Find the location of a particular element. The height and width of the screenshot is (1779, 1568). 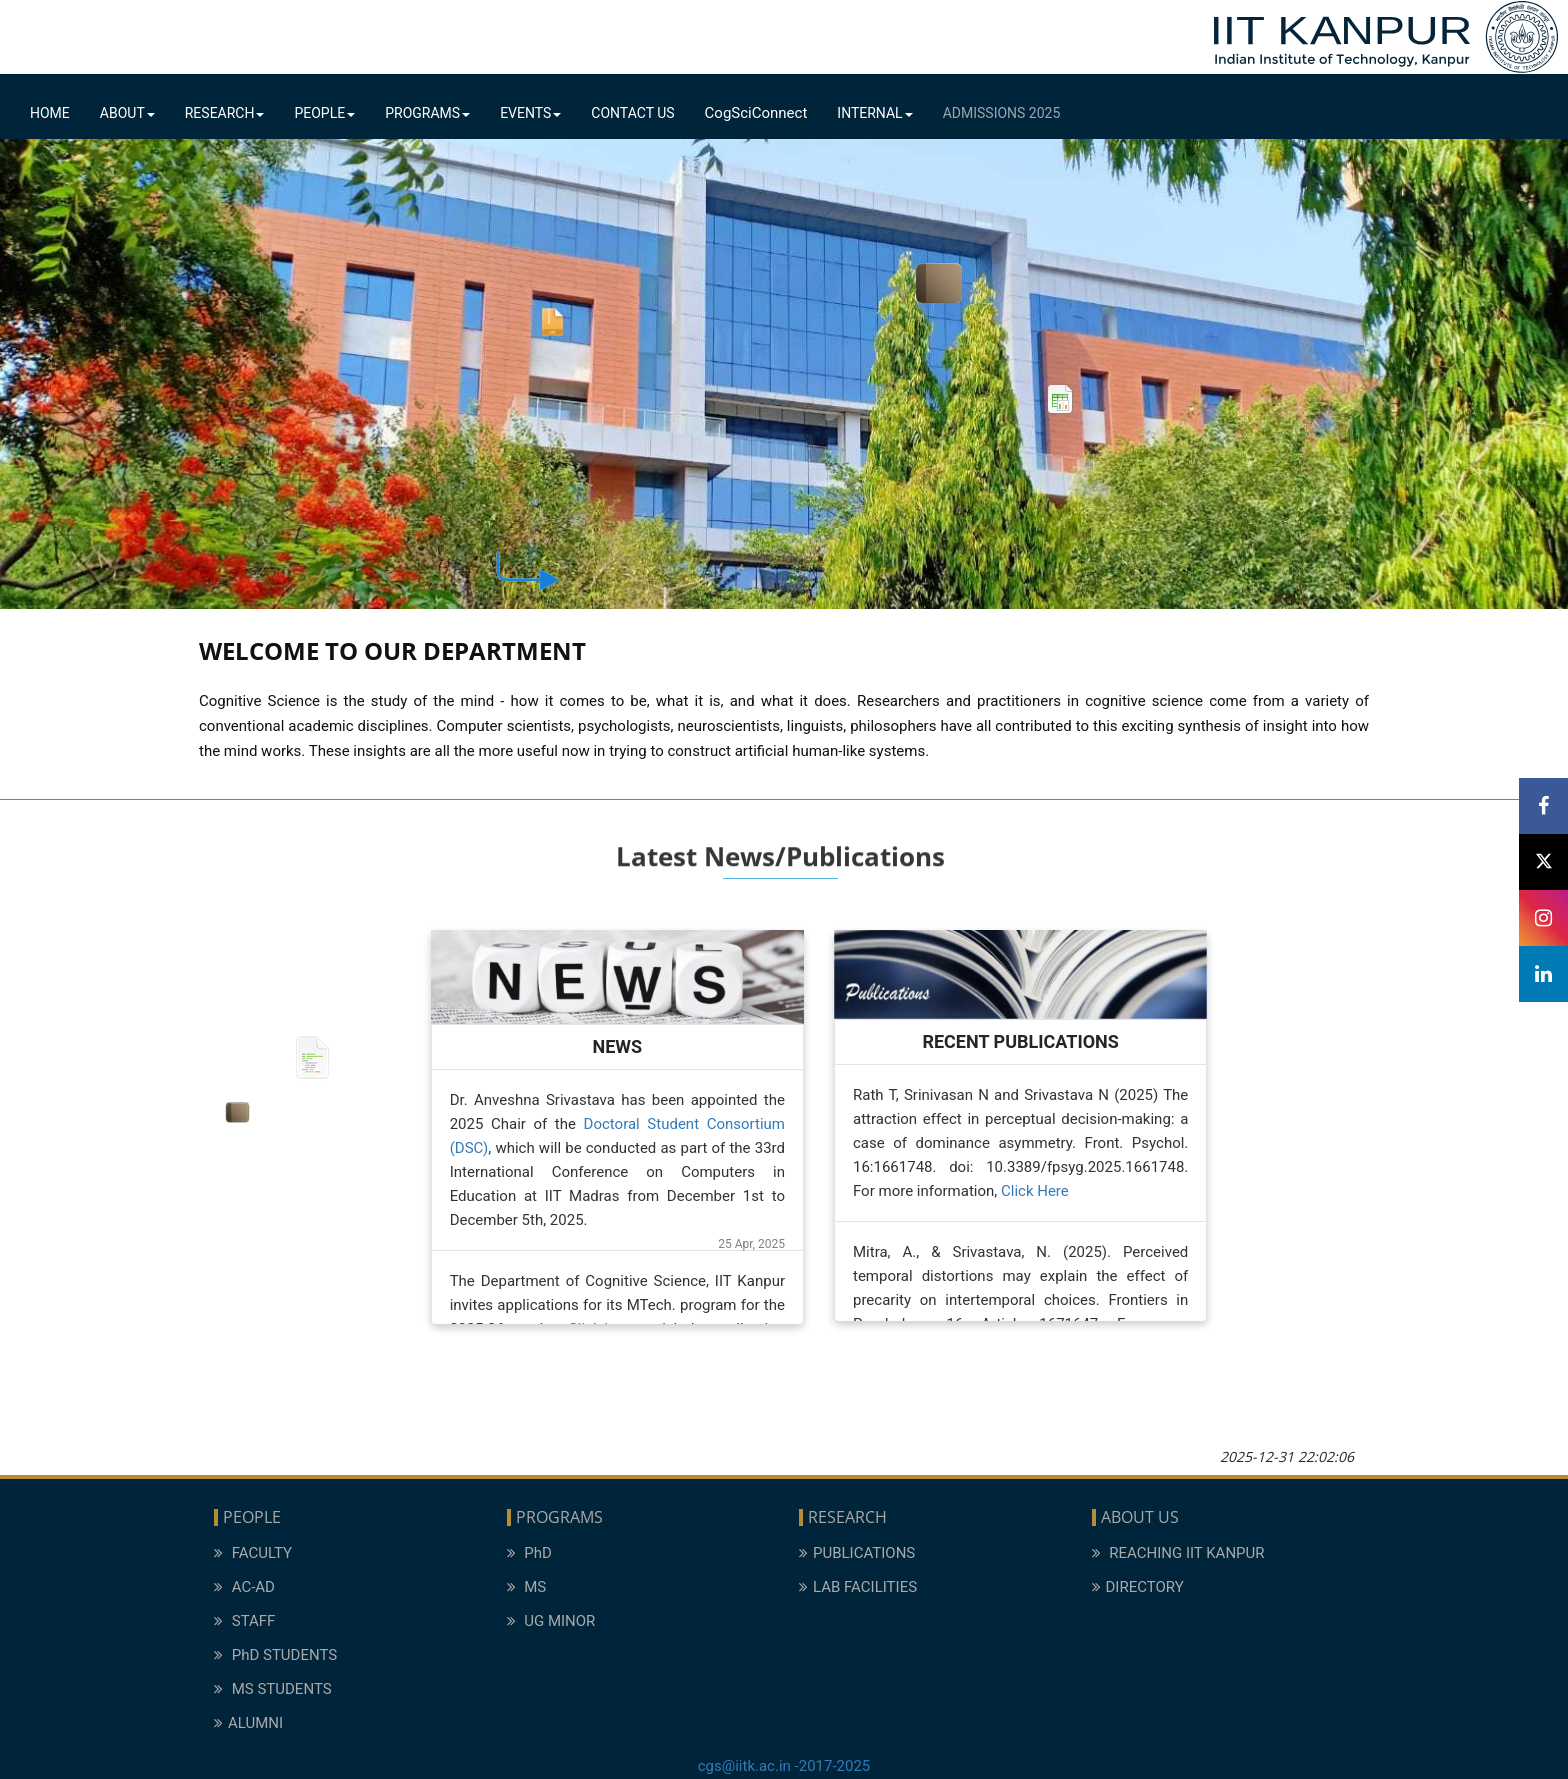

forward an email message is located at coordinates (529, 571).